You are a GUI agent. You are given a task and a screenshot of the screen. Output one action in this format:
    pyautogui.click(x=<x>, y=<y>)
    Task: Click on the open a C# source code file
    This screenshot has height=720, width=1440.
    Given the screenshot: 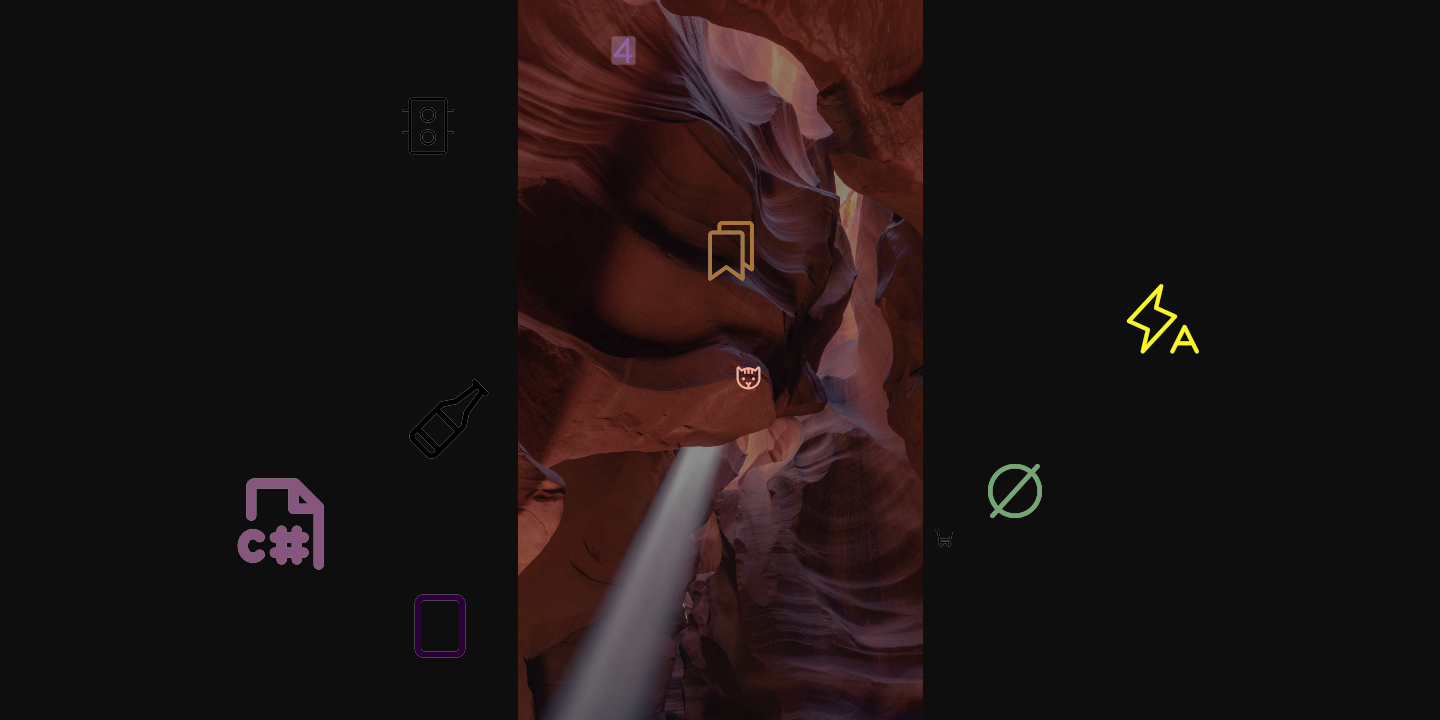 What is the action you would take?
    pyautogui.click(x=285, y=524)
    